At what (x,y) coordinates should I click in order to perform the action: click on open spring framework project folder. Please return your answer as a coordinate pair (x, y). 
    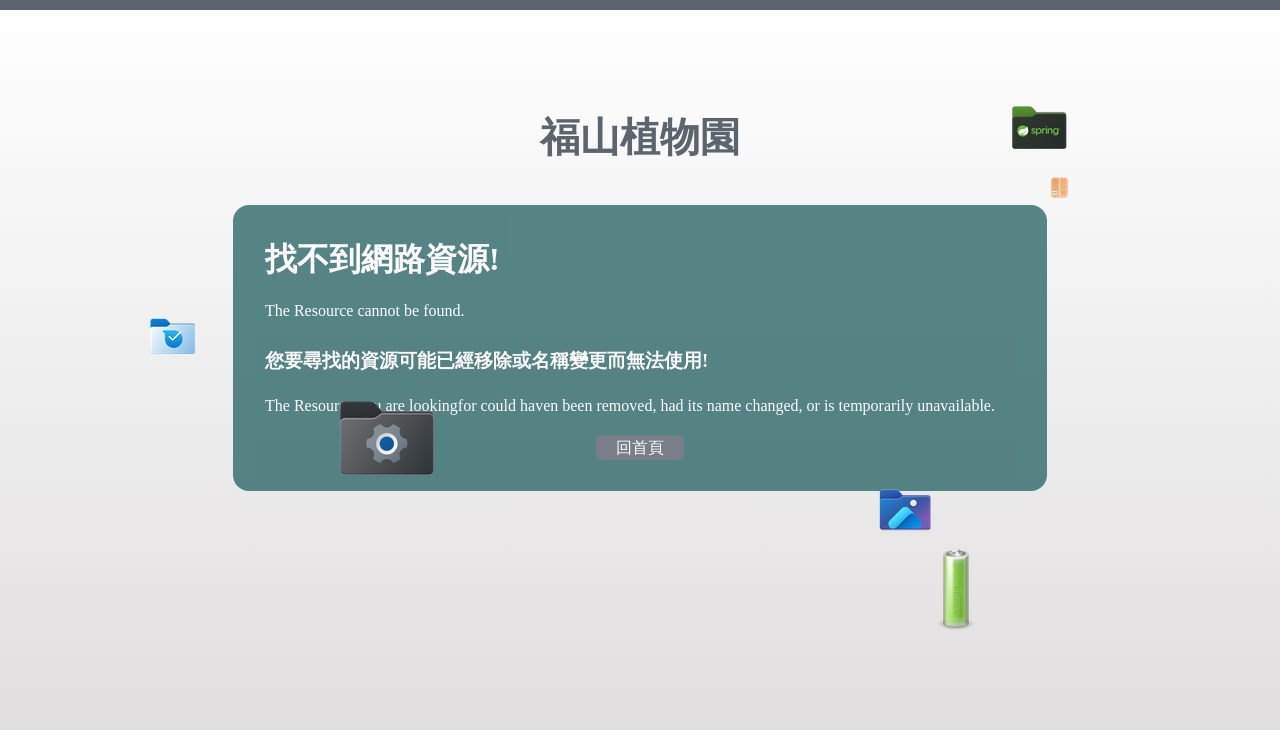
    Looking at the image, I should click on (1039, 129).